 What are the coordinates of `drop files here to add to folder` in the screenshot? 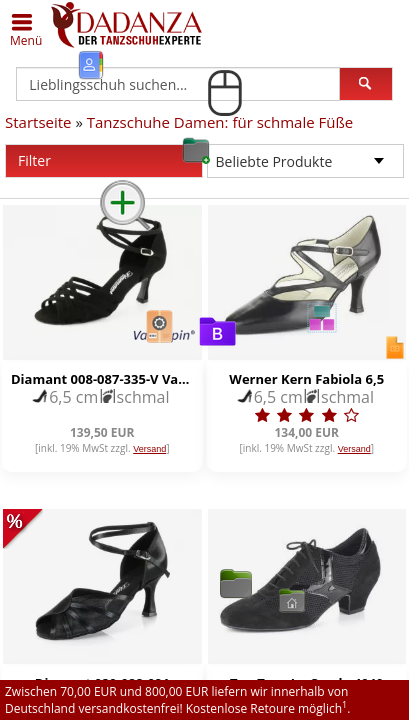 It's located at (236, 583).